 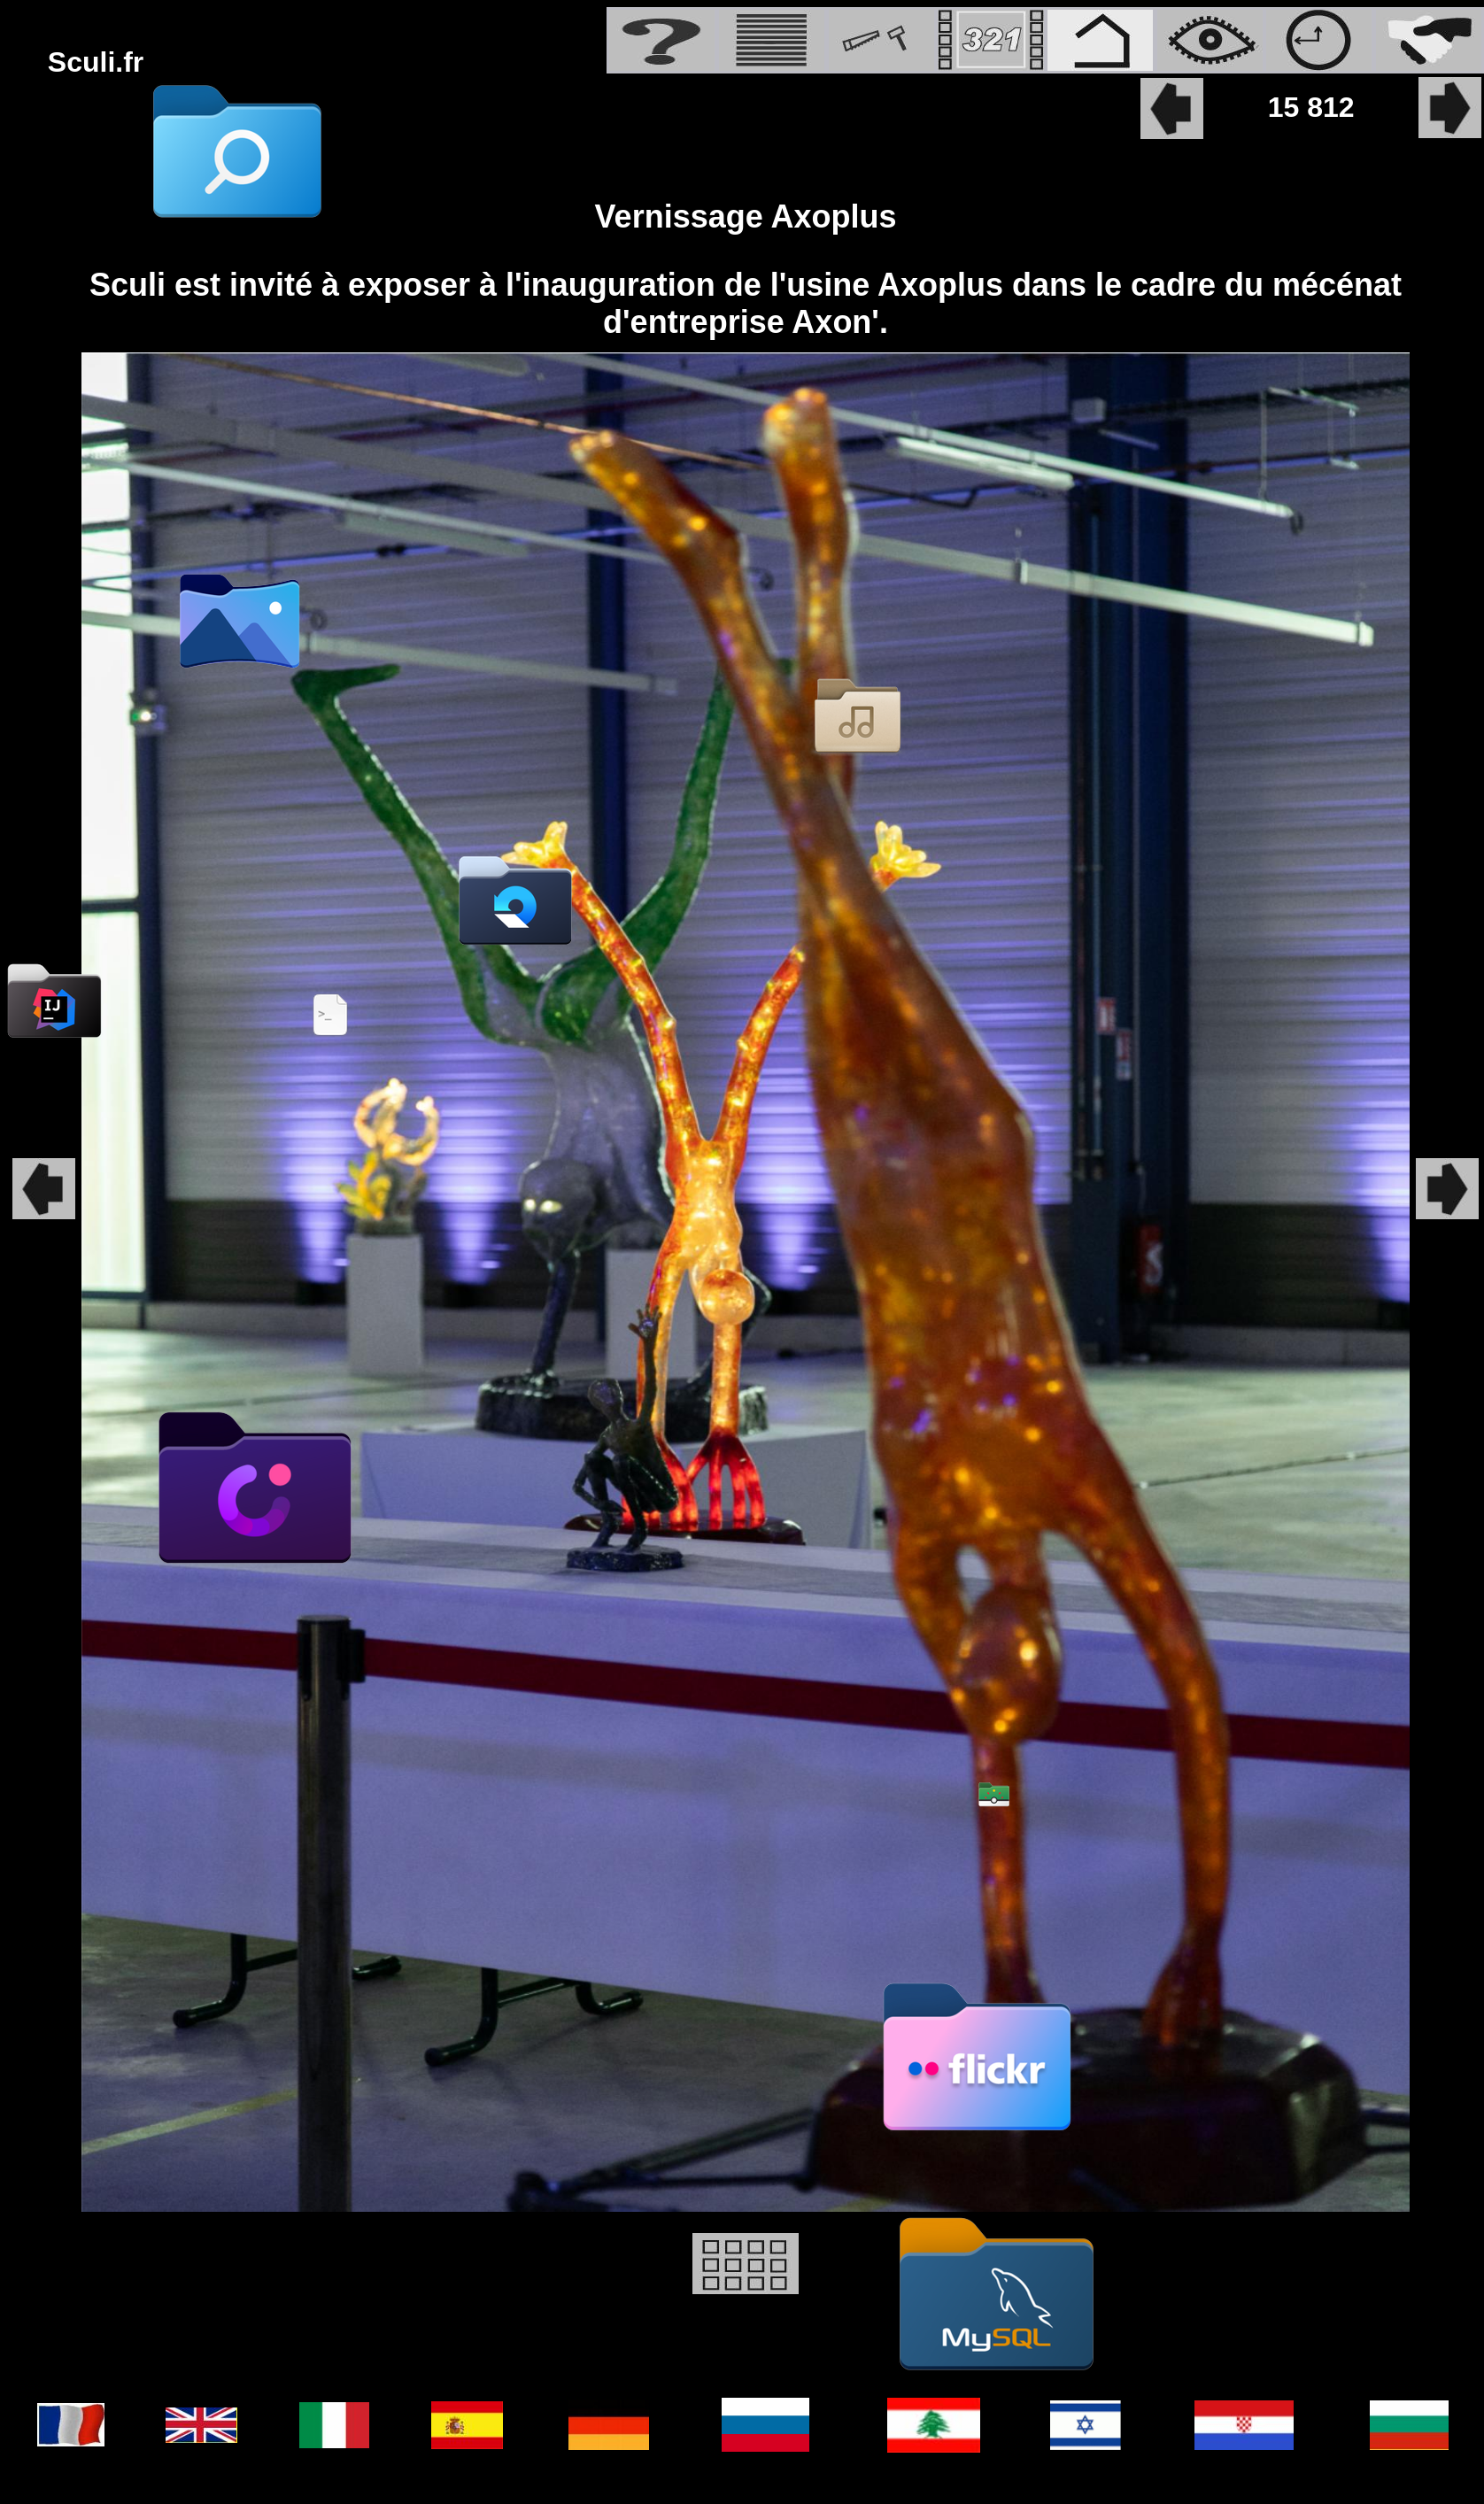 What do you see at coordinates (976, 2061) in the screenshot?
I see `open folder containing flickr downloads or exports` at bounding box center [976, 2061].